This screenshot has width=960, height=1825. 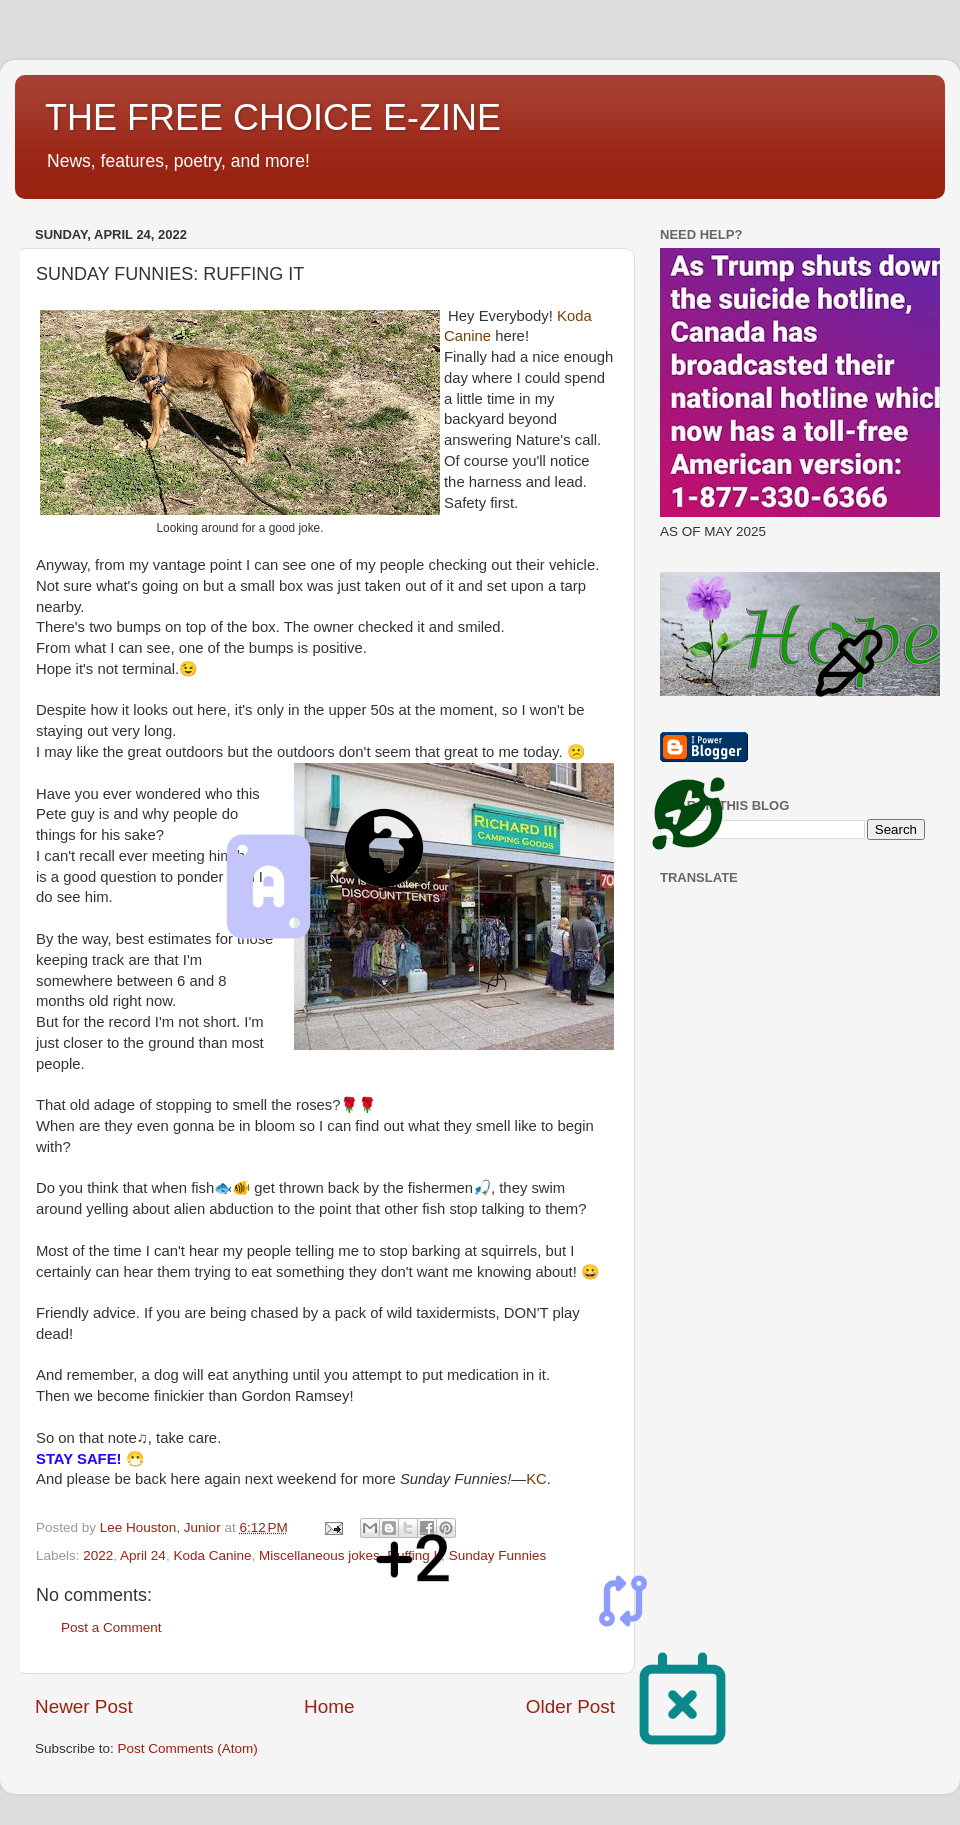 What do you see at coordinates (412, 1559) in the screenshot?
I see `increase exposure by 2 stops` at bounding box center [412, 1559].